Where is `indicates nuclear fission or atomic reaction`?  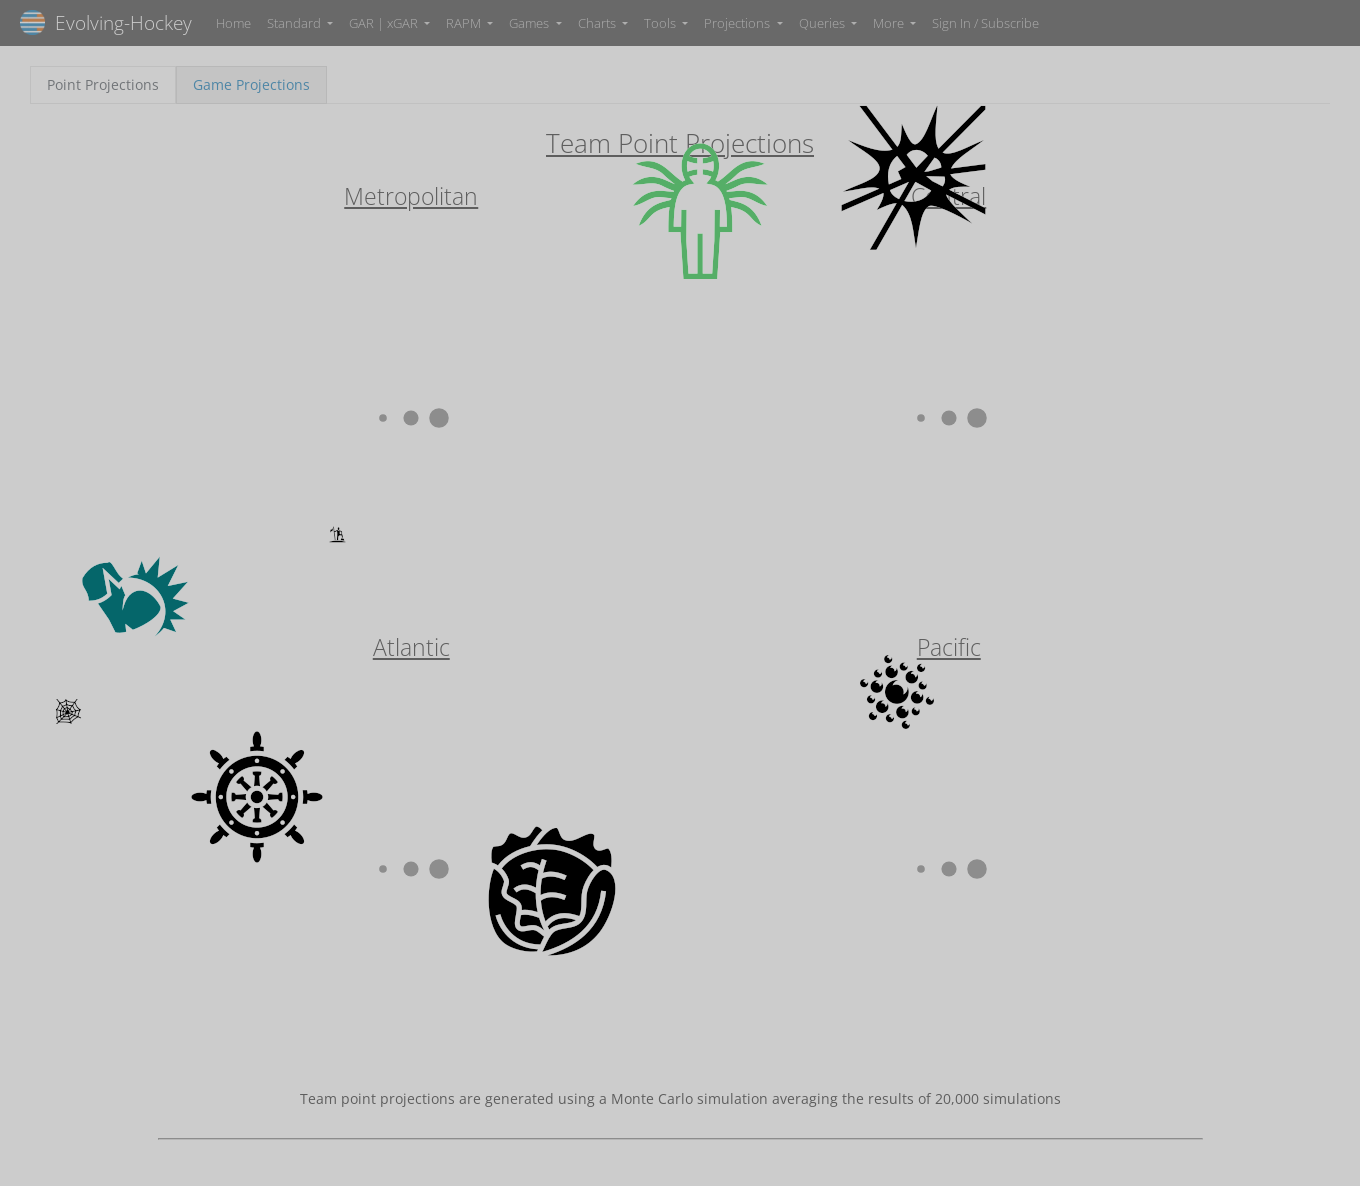 indicates nuclear fission or atomic reaction is located at coordinates (913, 177).